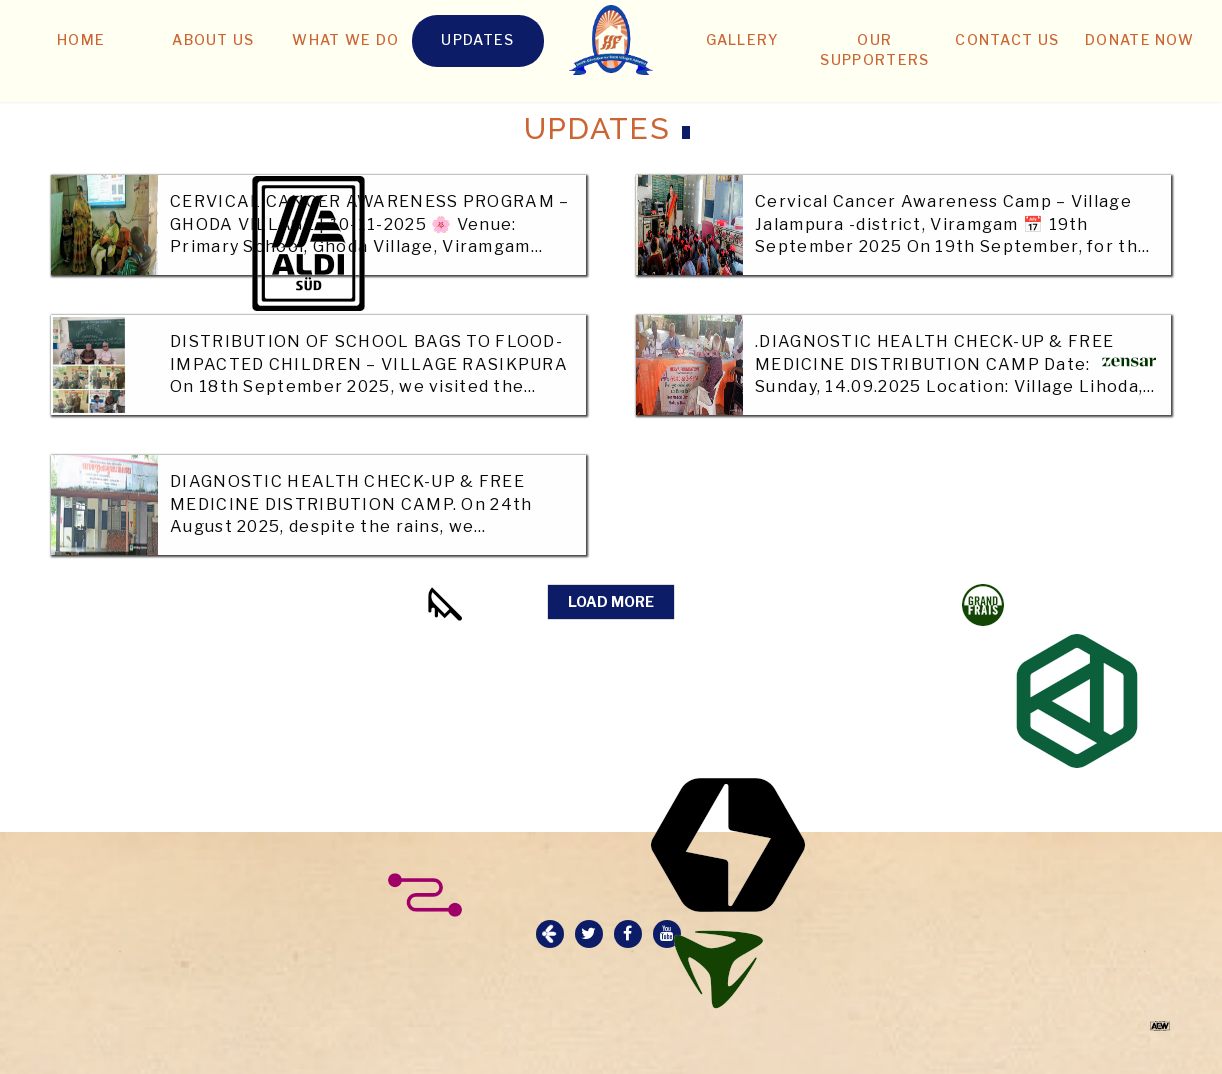  Describe the element at coordinates (425, 895) in the screenshot. I see `relay app logo` at that location.